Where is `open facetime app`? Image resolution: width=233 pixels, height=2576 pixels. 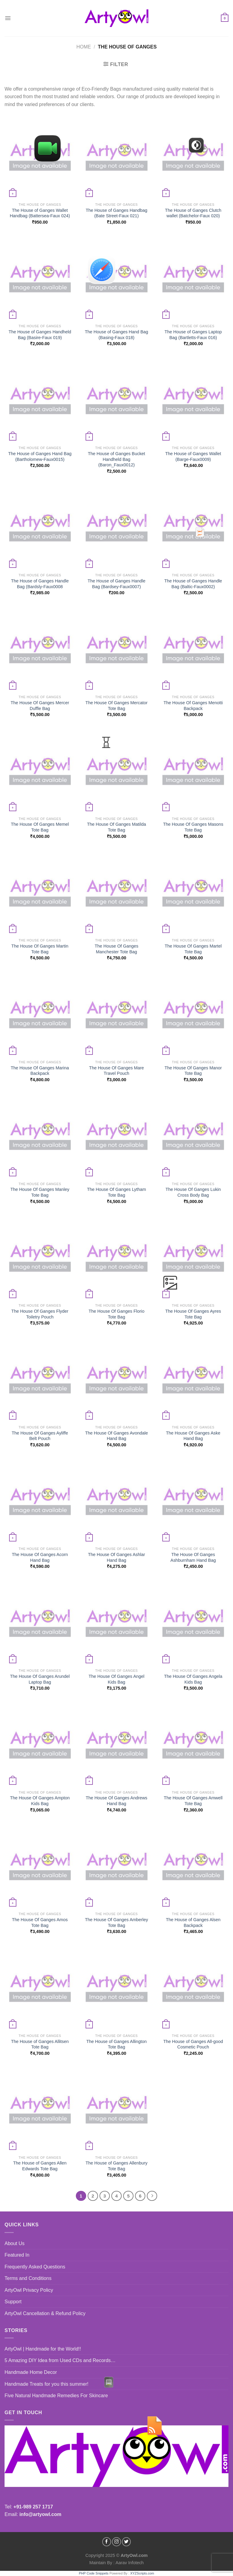 open facetime app is located at coordinates (47, 148).